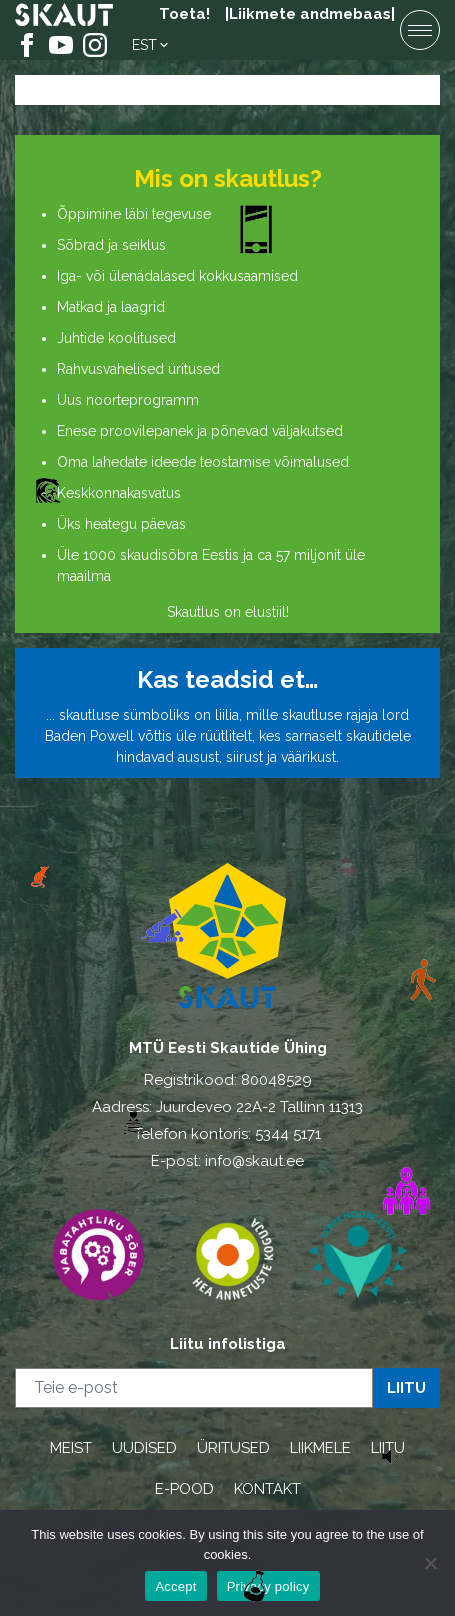  I want to click on mute audio or sound, so click(390, 1456).